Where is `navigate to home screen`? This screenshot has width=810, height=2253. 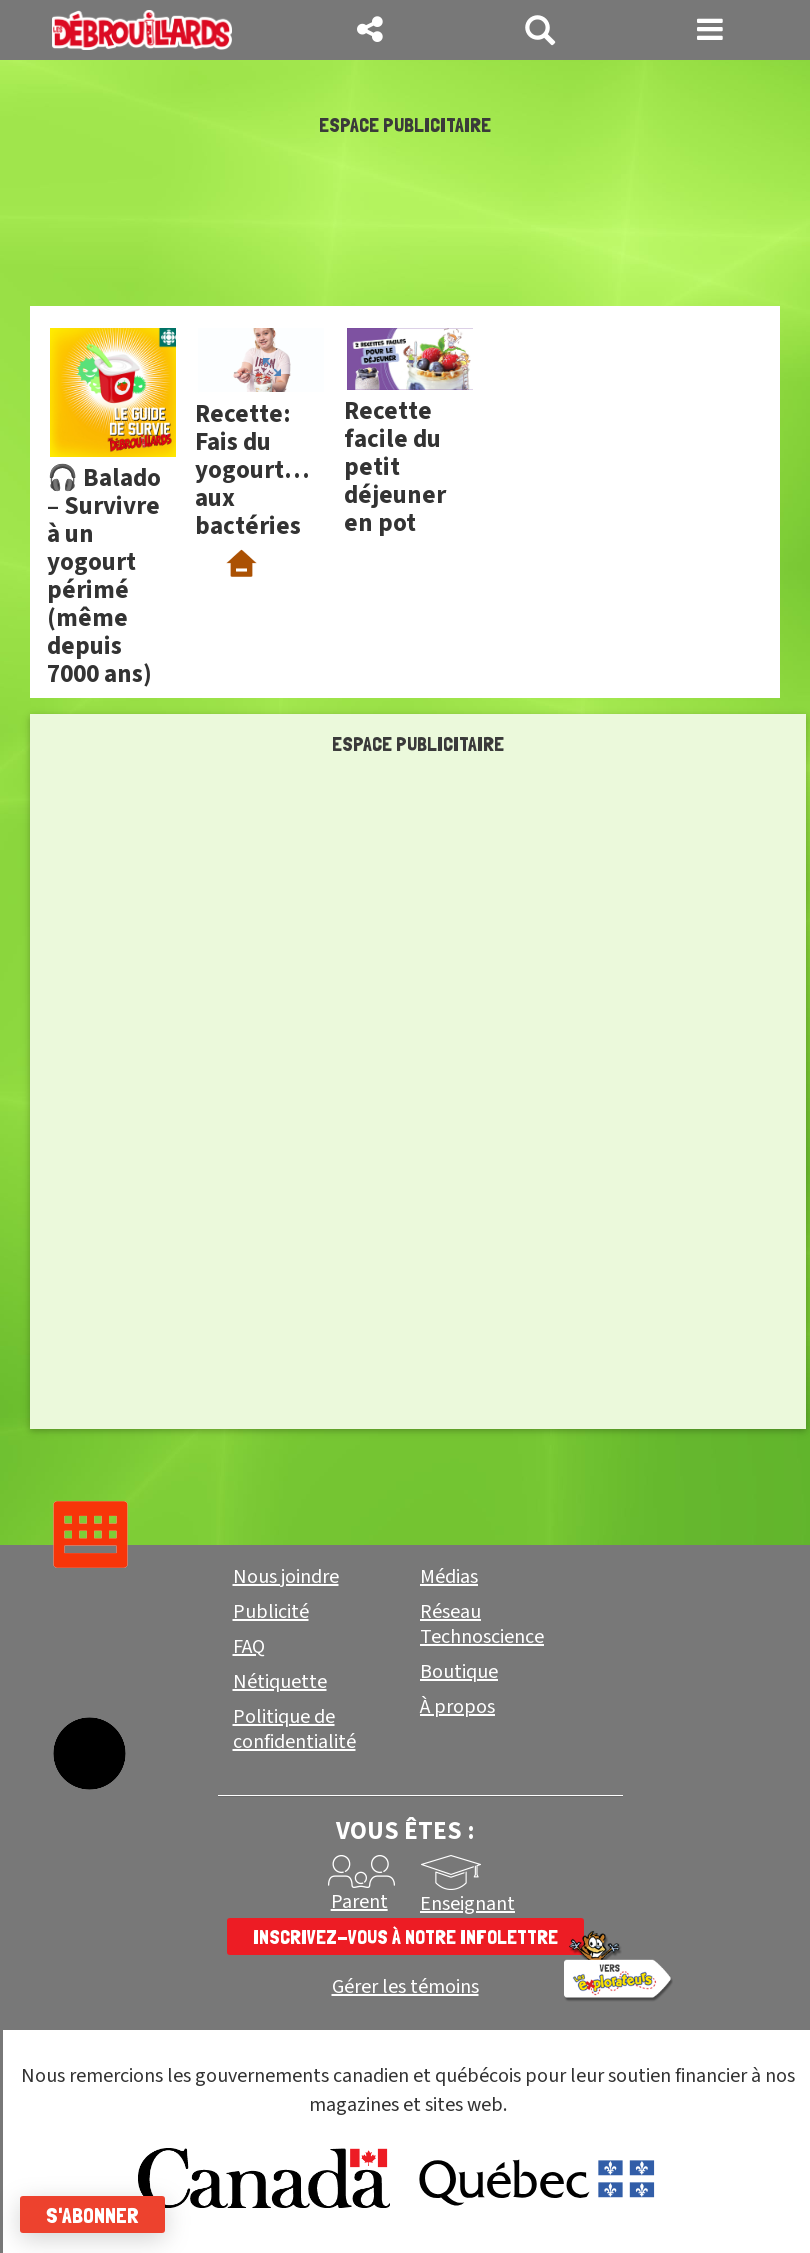 navigate to home screen is located at coordinates (241, 564).